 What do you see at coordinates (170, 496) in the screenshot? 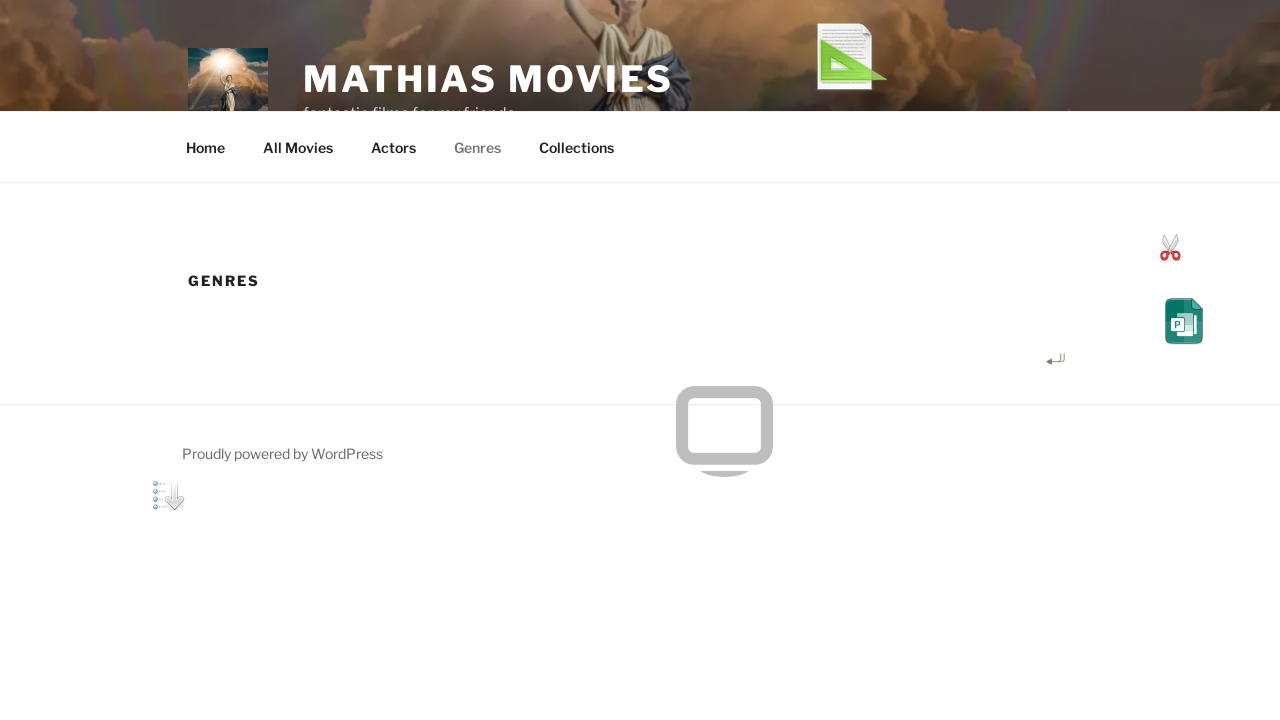
I see `sort items in ascending order` at bounding box center [170, 496].